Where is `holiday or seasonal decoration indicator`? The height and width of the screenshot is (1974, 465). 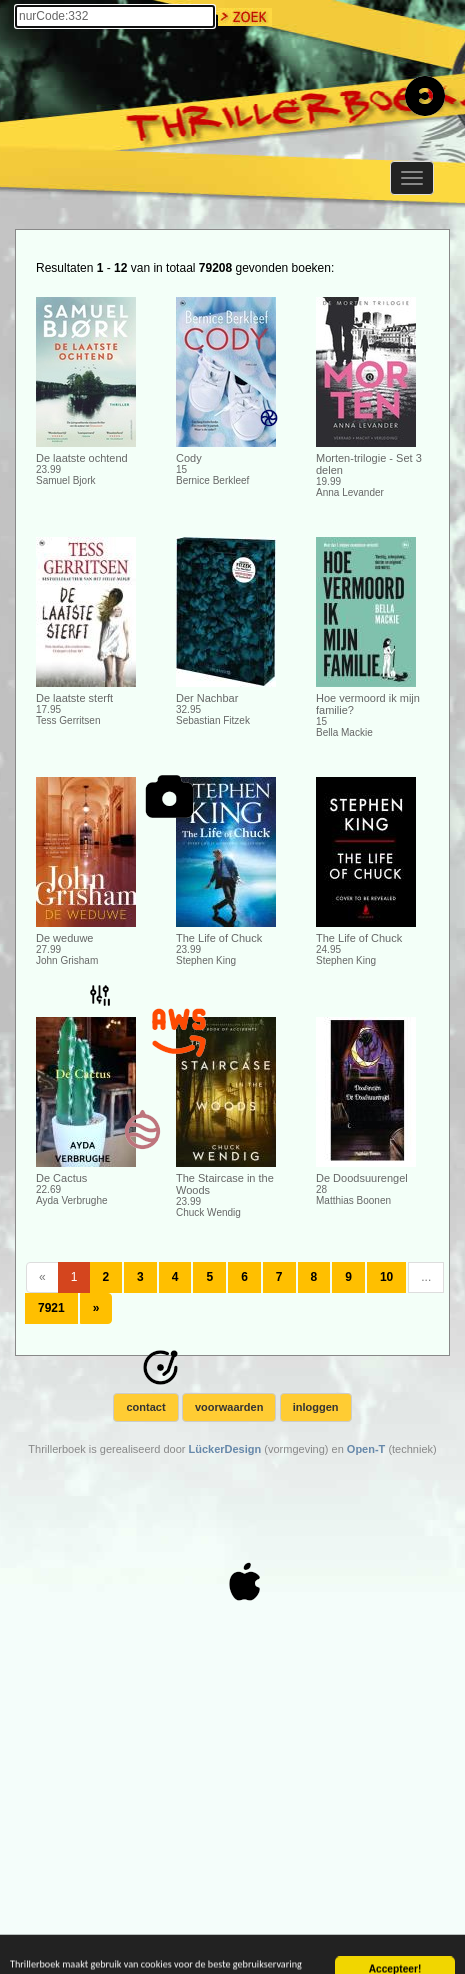
holiday or seasonal decoration indicator is located at coordinates (142, 1129).